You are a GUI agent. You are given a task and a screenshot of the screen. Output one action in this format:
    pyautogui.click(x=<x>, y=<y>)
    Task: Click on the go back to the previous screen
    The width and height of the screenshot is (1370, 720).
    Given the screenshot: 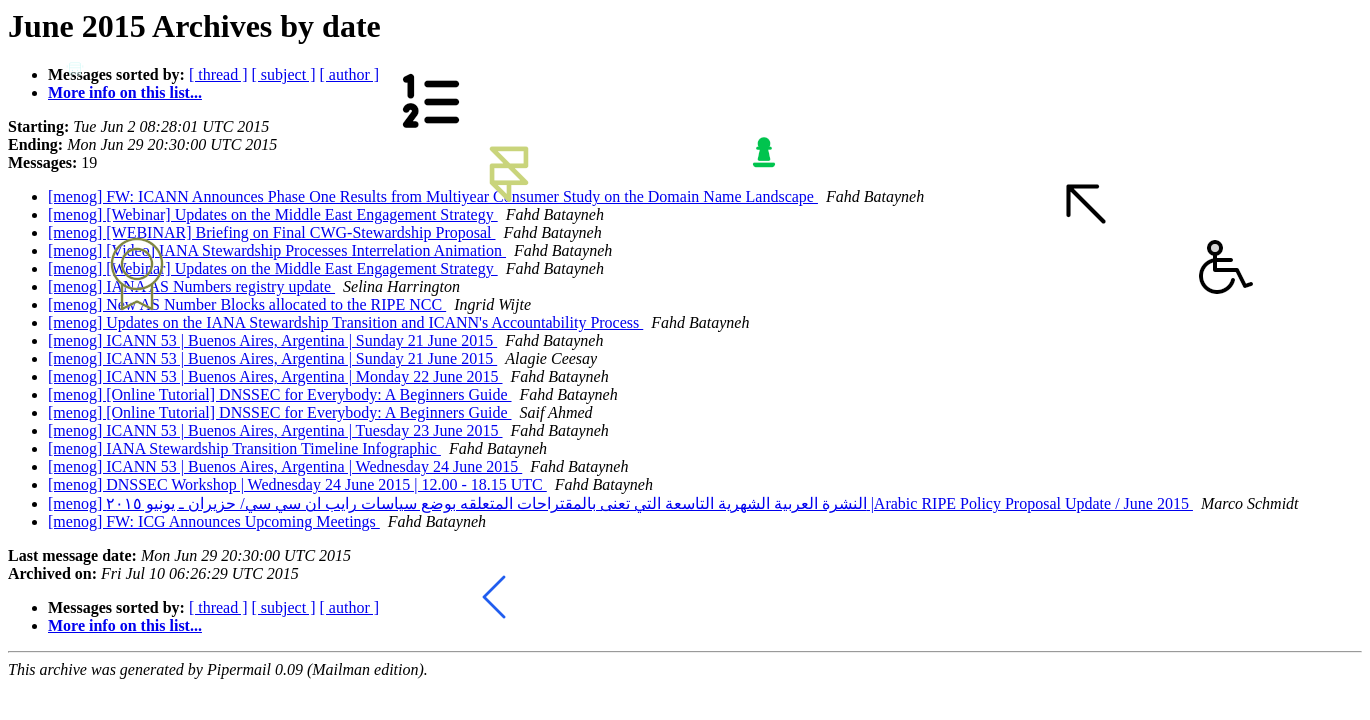 What is the action you would take?
    pyautogui.click(x=496, y=597)
    